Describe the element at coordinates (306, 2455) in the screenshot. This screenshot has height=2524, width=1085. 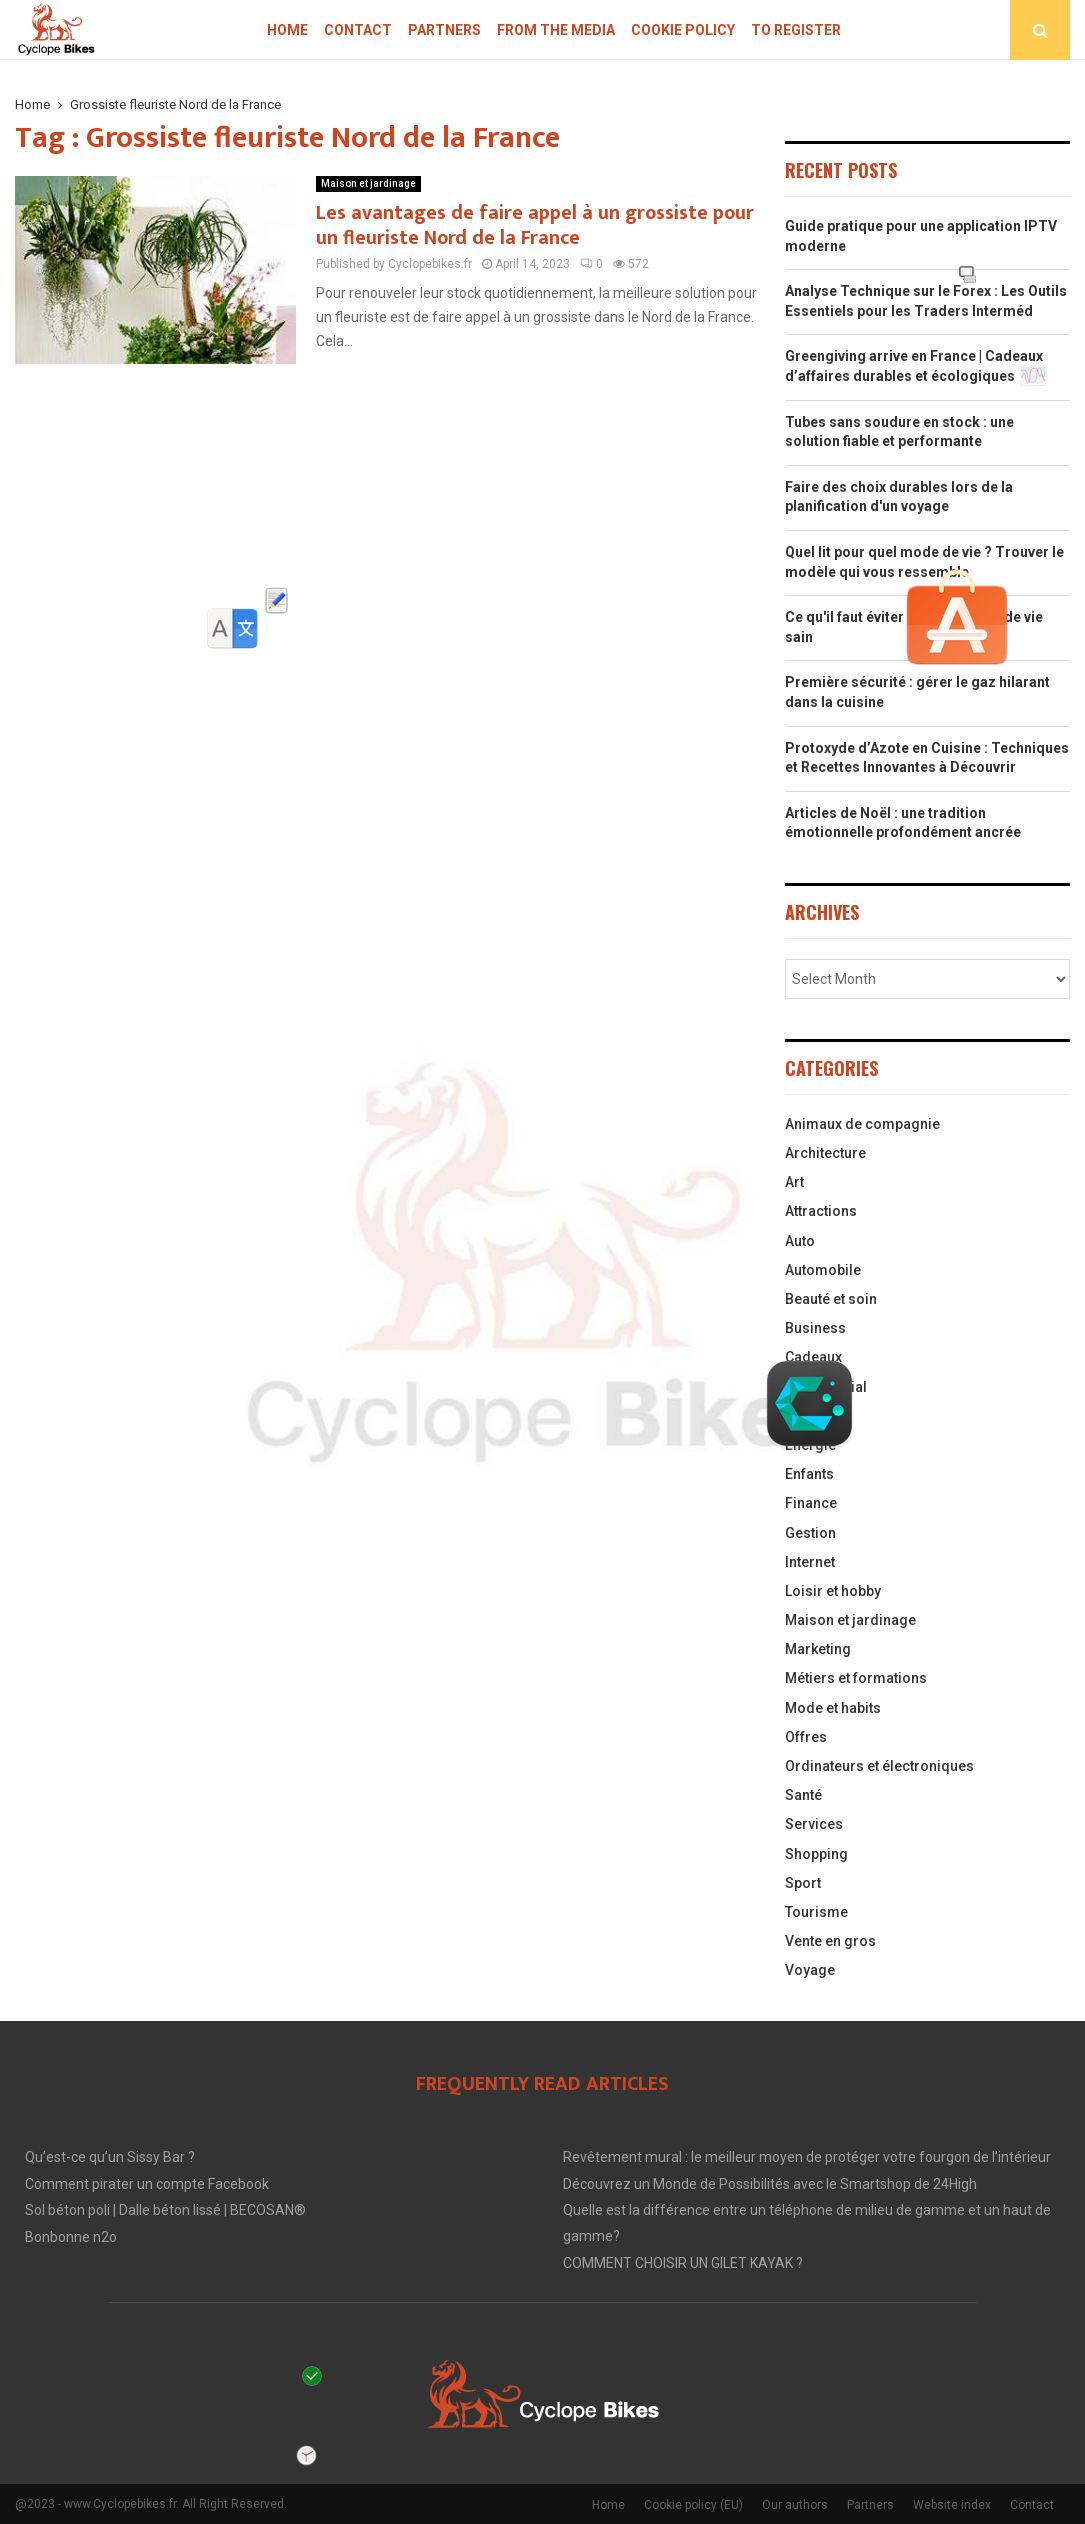
I see `access date and time settings` at that location.